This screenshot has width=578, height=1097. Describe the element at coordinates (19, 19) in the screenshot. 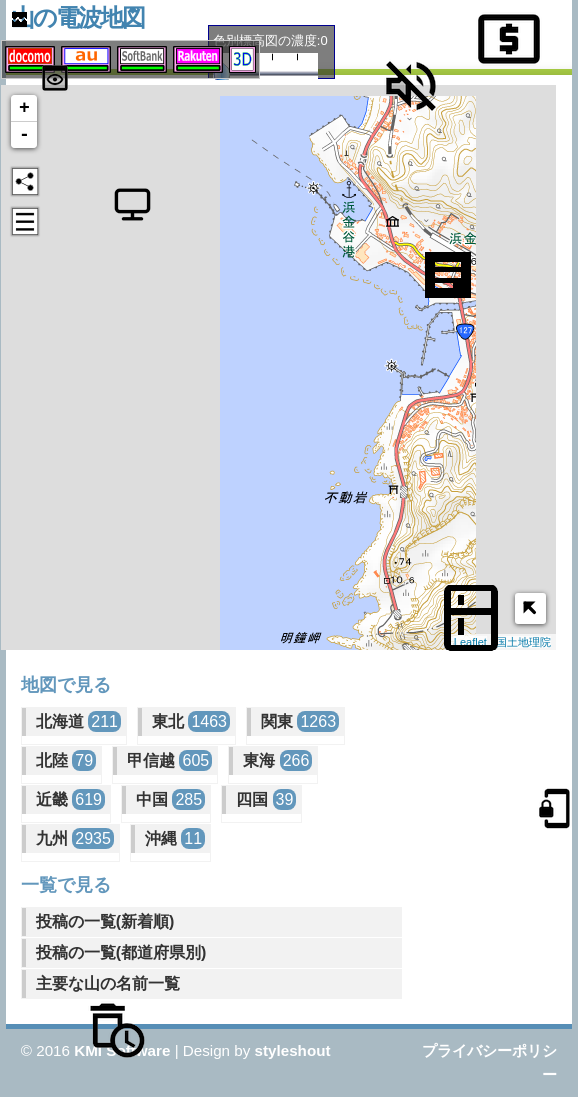

I see `indicates image failed to load` at that location.